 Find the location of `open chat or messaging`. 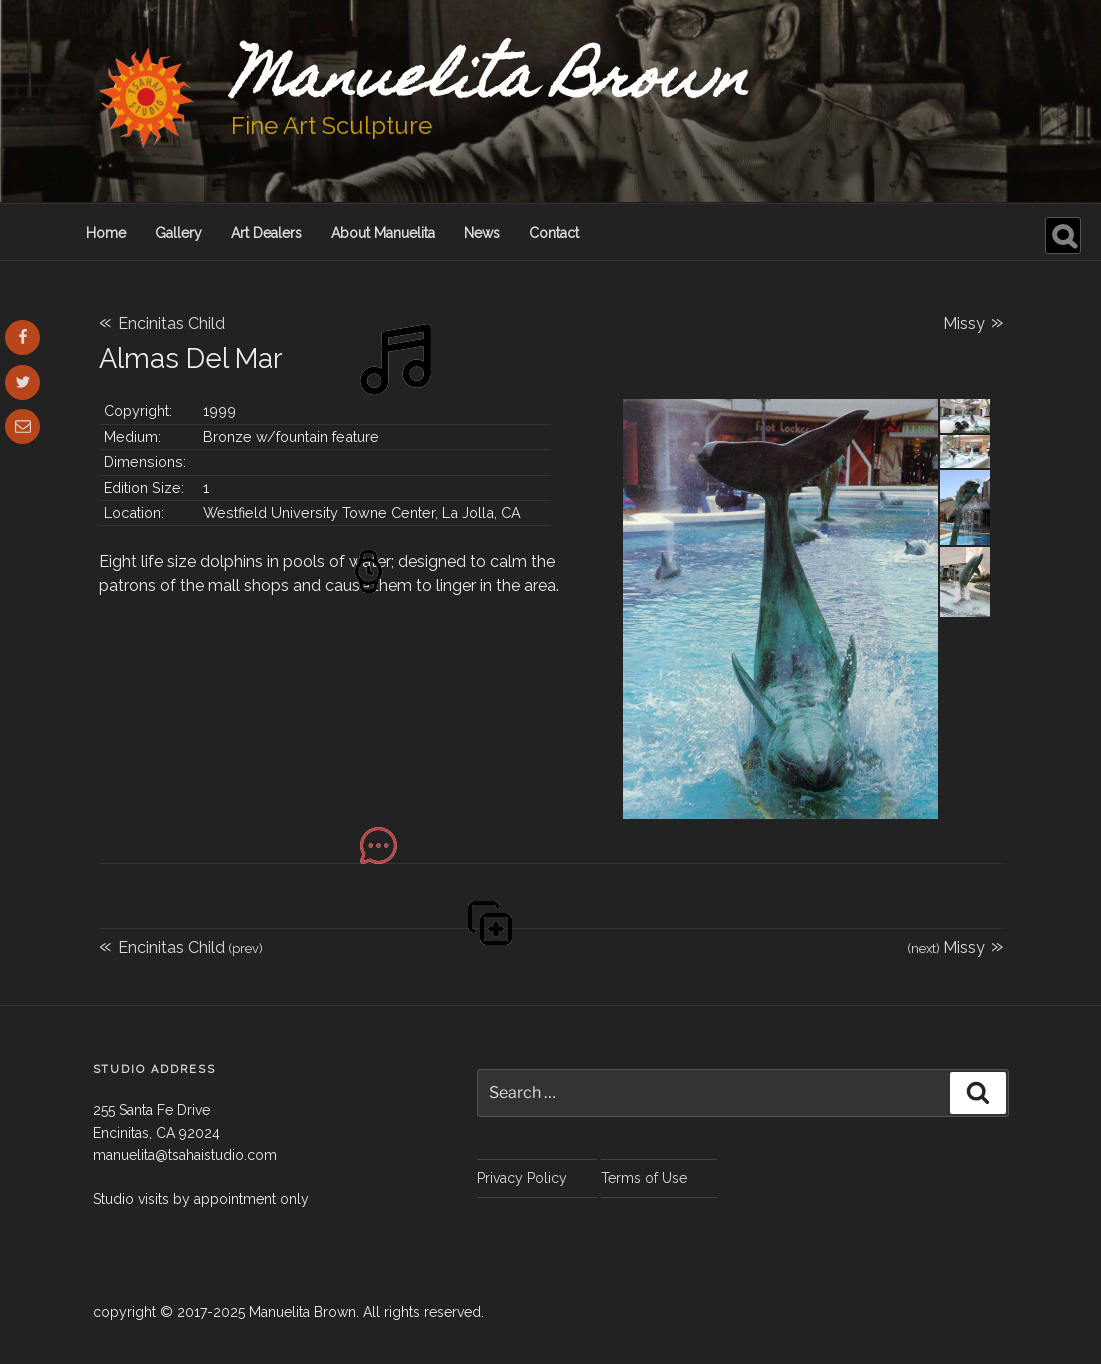

open chat or messaging is located at coordinates (378, 845).